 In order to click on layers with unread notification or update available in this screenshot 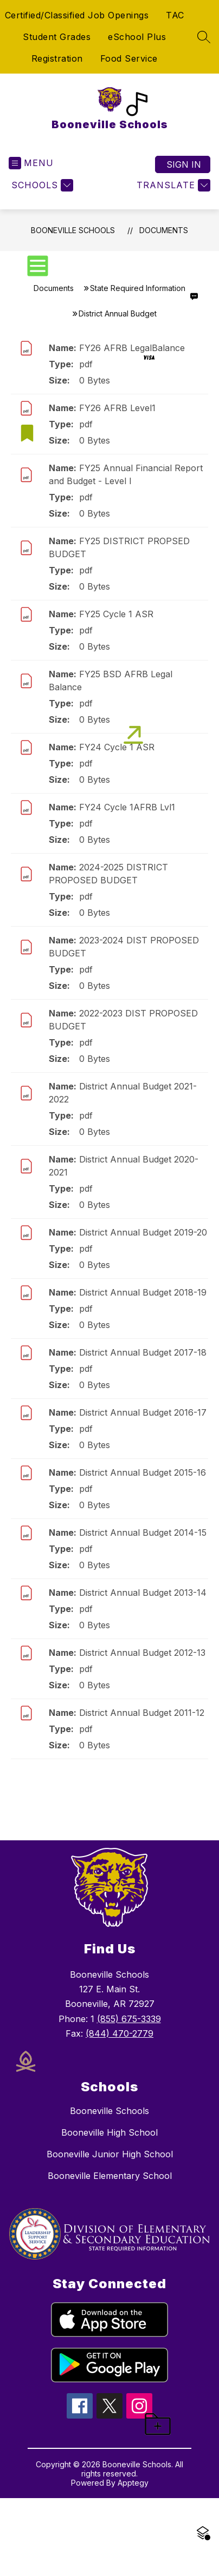, I will do `click(203, 2533)`.